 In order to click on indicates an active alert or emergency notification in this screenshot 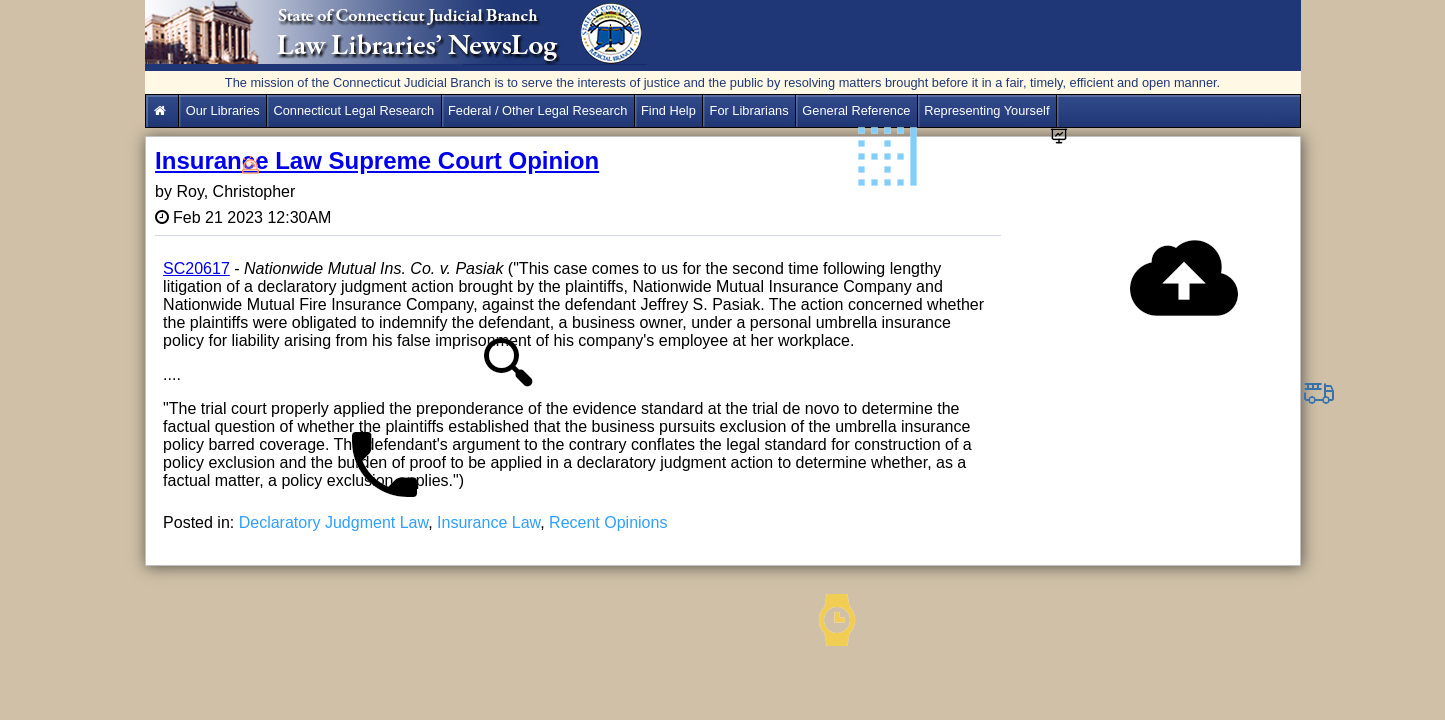, I will do `click(250, 166)`.